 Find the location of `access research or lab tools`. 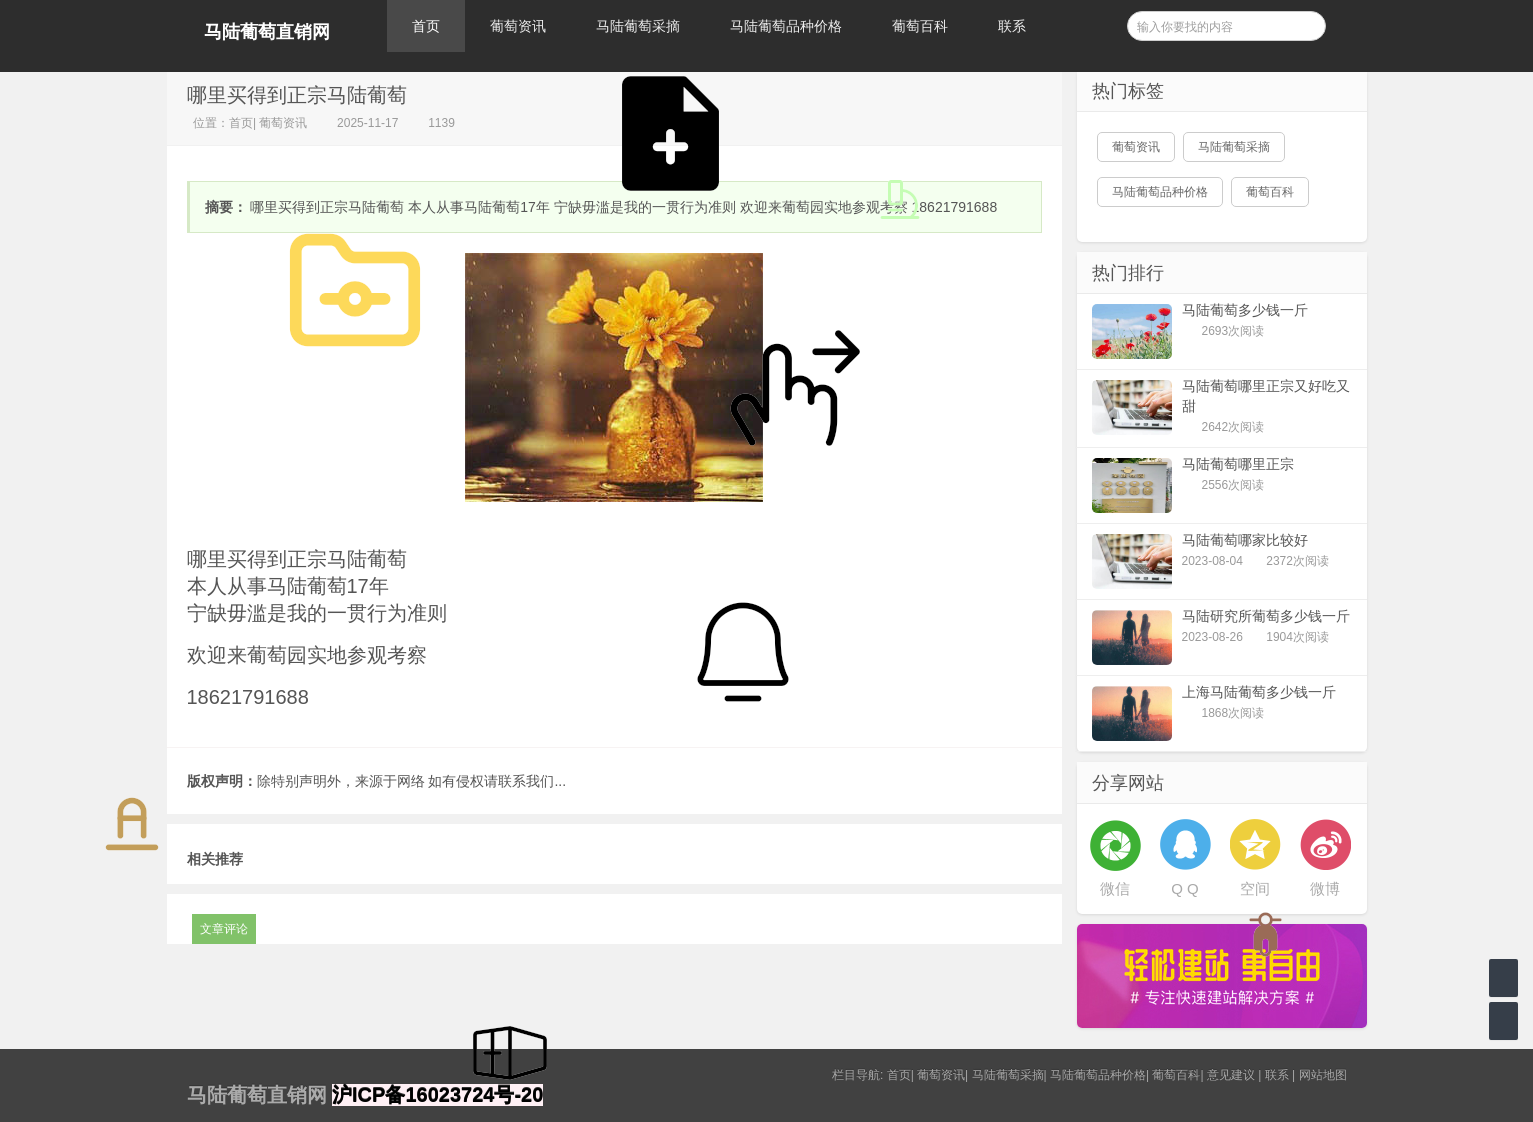

access research or lab tools is located at coordinates (900, 201).